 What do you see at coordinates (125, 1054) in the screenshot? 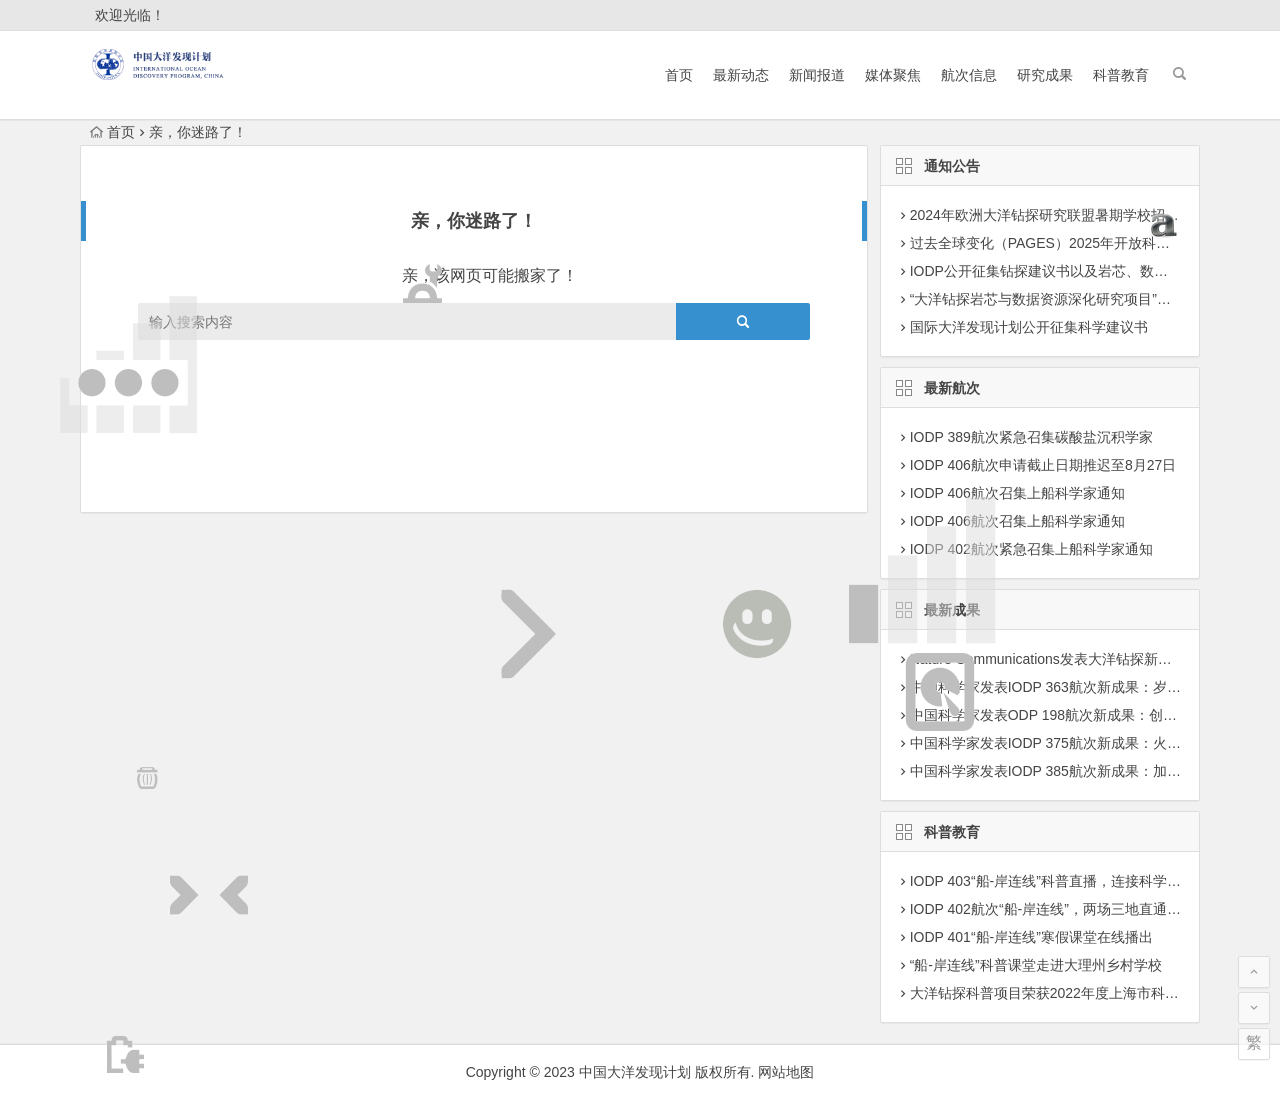
I see `access power management settings` at bounding box center [125, 1054].